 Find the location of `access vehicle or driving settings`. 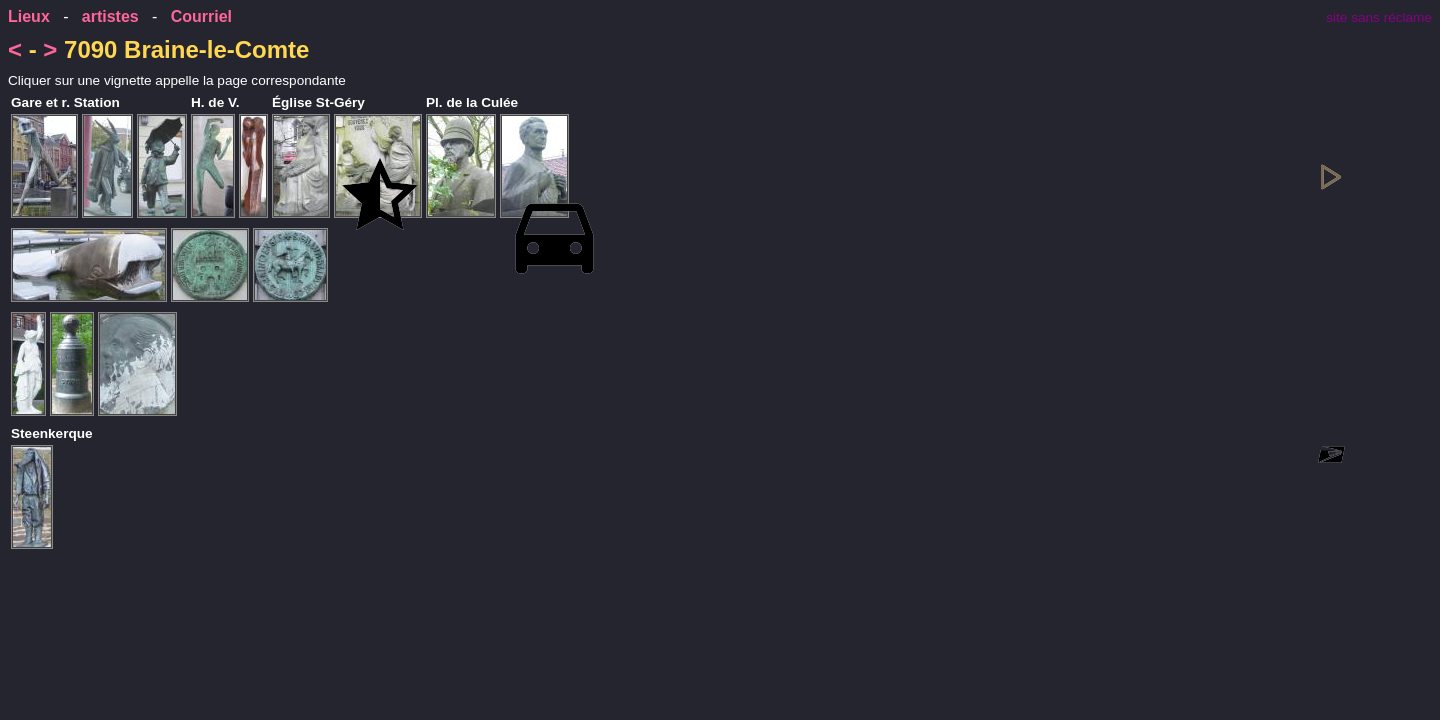

access vehicle or driving settings is located at coordinates (554, 234).